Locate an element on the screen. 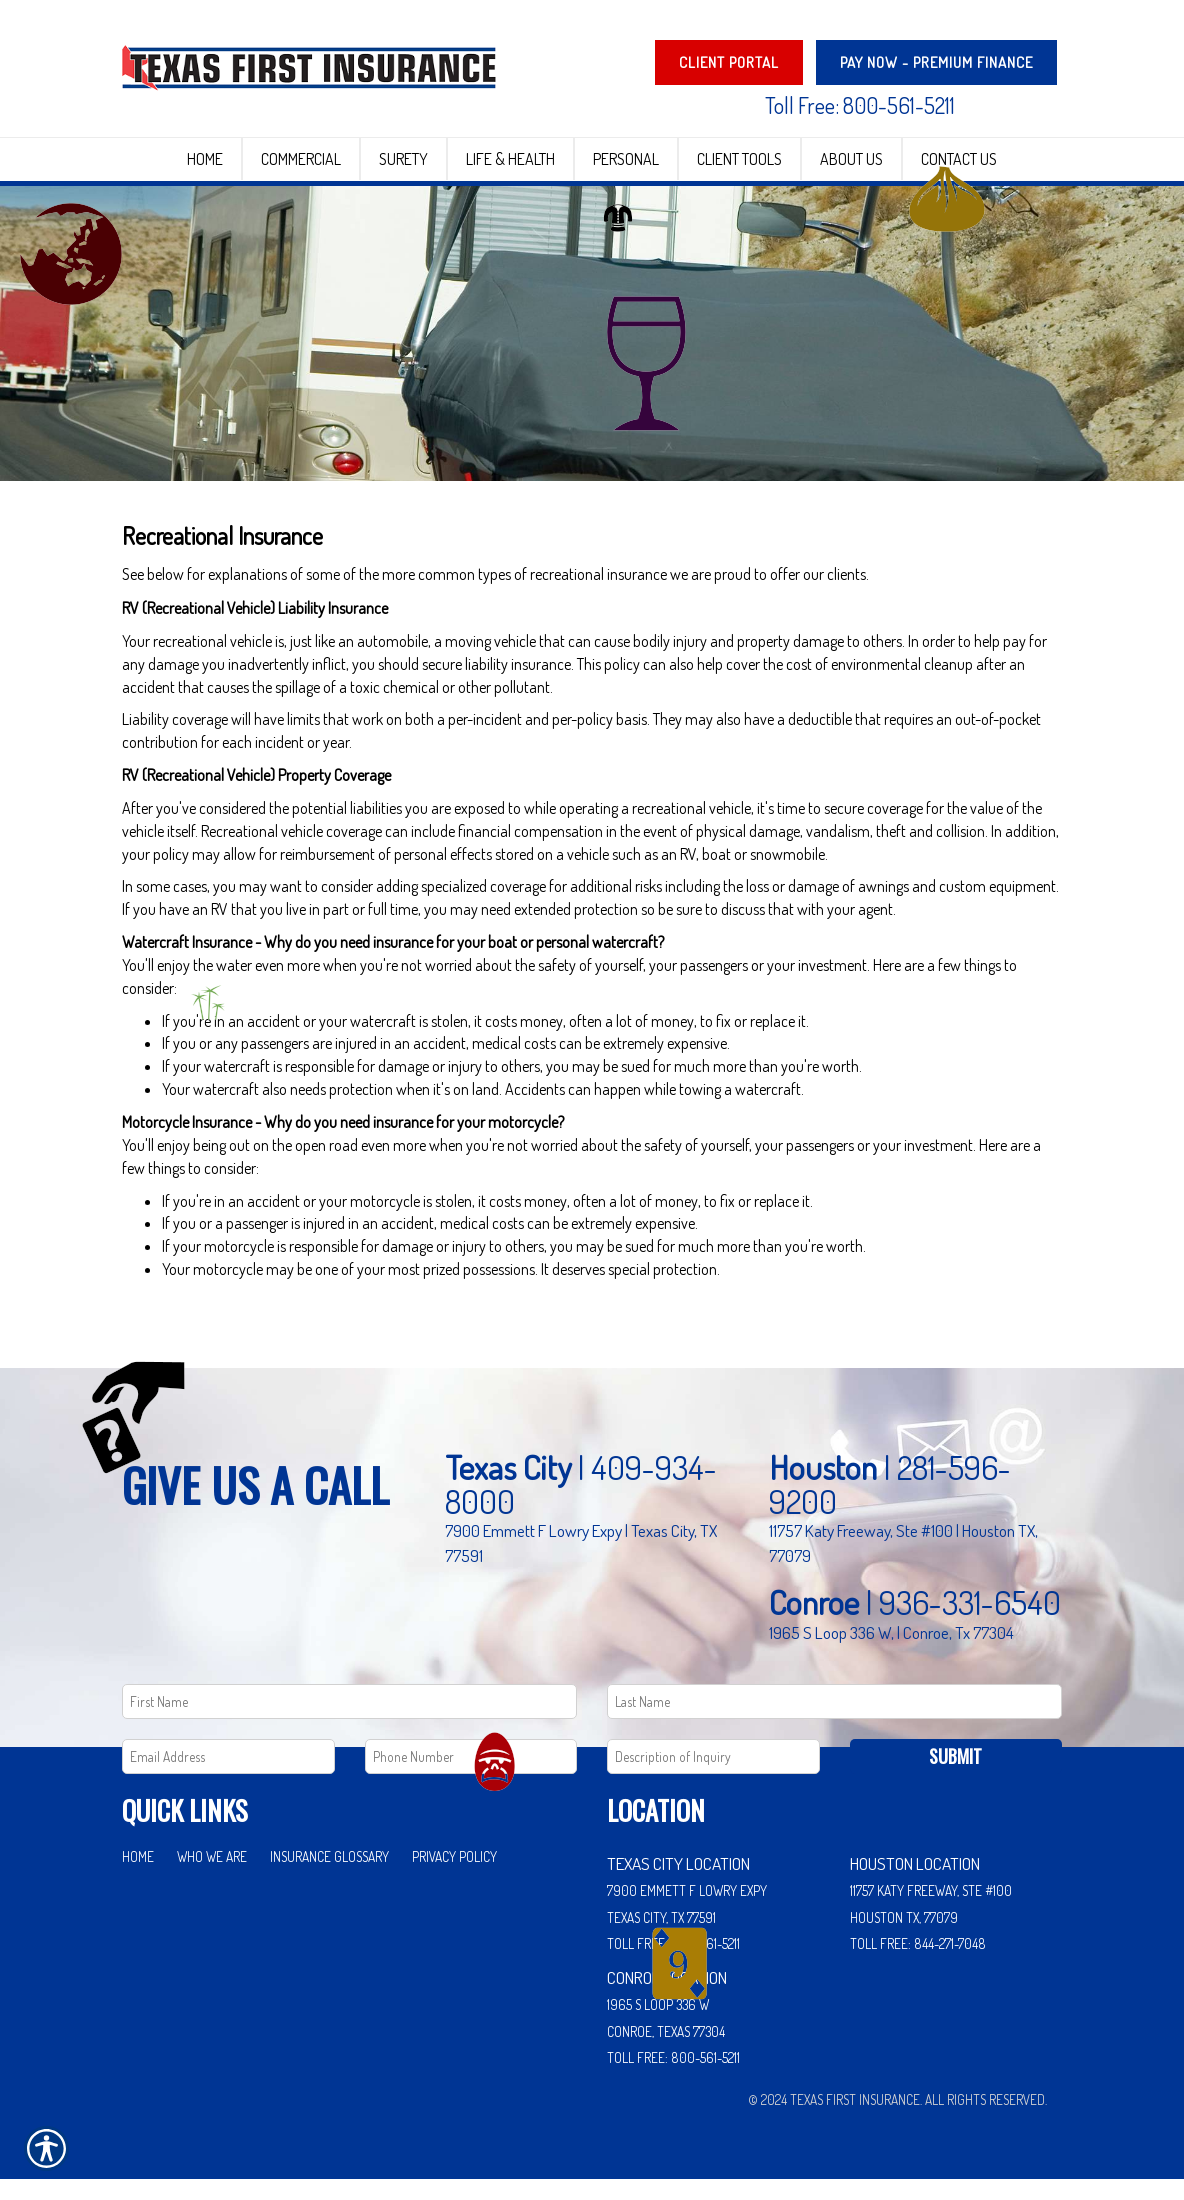  view ancient or historical documents is located at coordinates (208, 1002).